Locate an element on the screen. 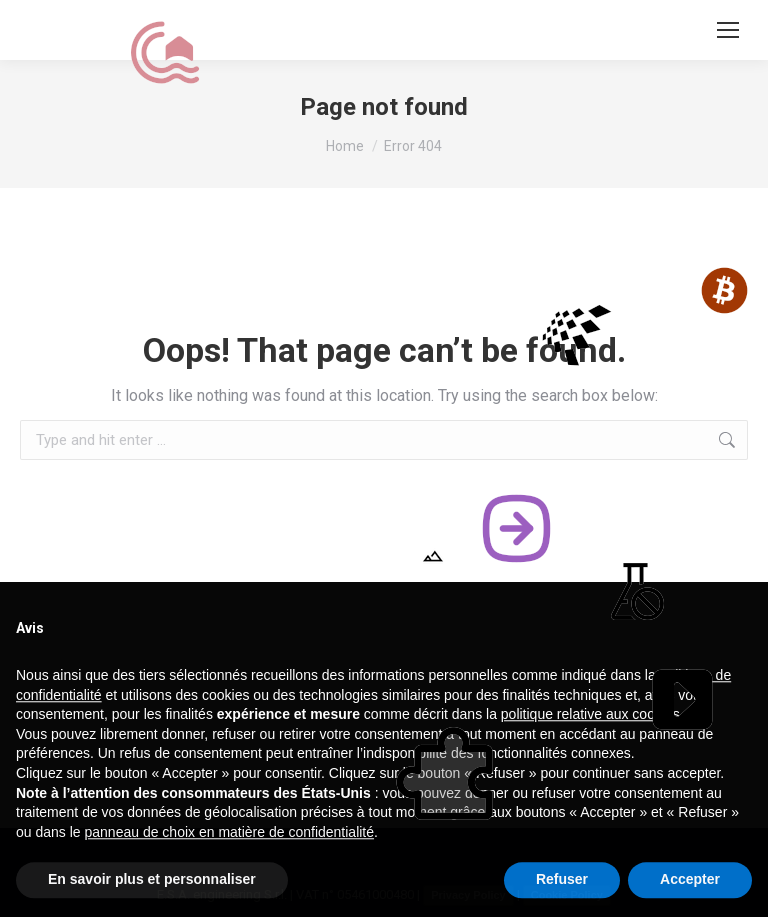  access plugins or extensions is located at coordinates (450, 777).